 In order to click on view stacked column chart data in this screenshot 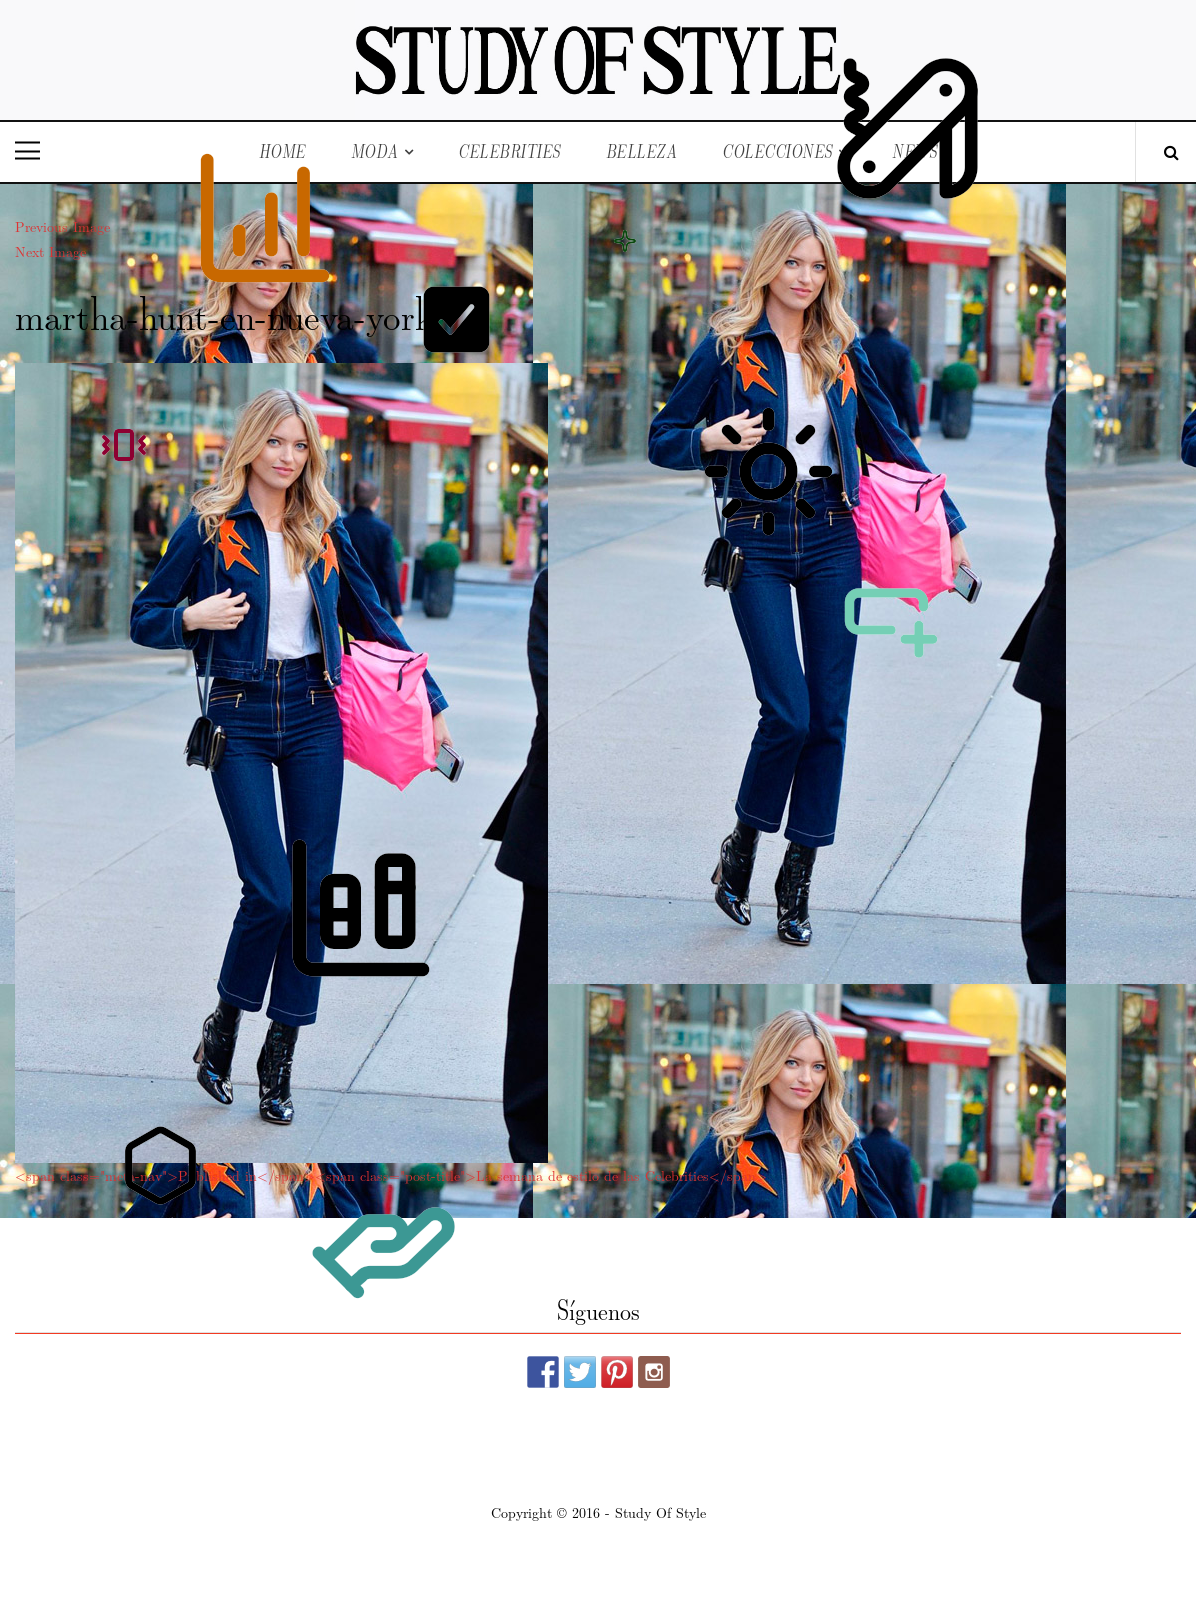, I will do `click(361, 908)`.